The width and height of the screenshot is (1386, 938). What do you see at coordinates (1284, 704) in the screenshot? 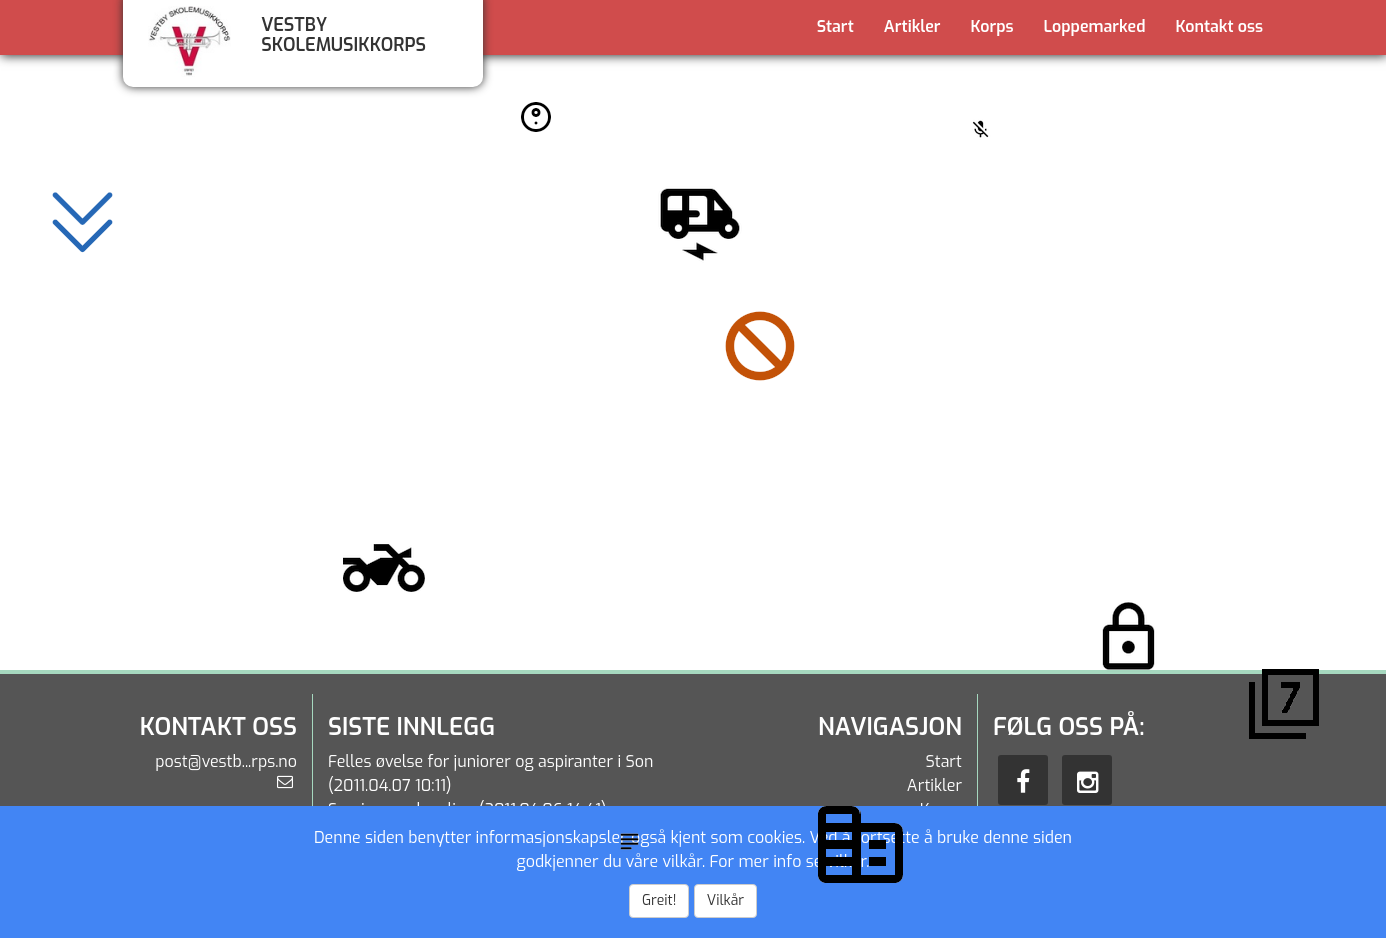
I see `indicates item 7 in a numbered series or filter` at bounding box center [1284, 704].